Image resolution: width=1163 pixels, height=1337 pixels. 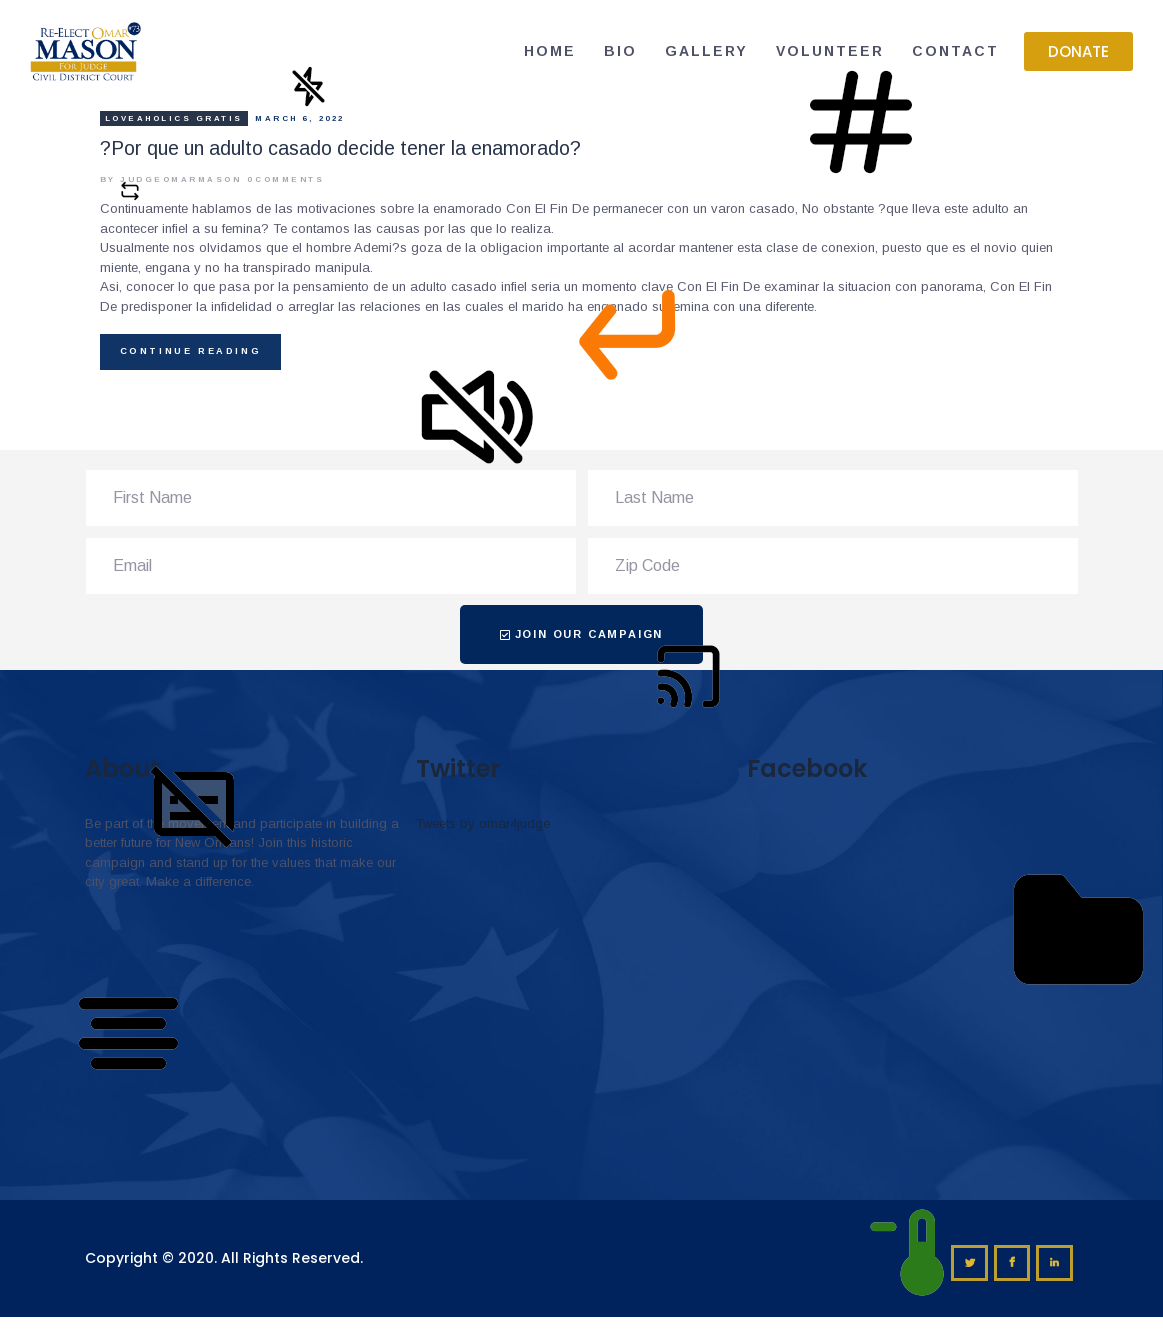 I want to click on open file folder, so click(x=1078, y=929).